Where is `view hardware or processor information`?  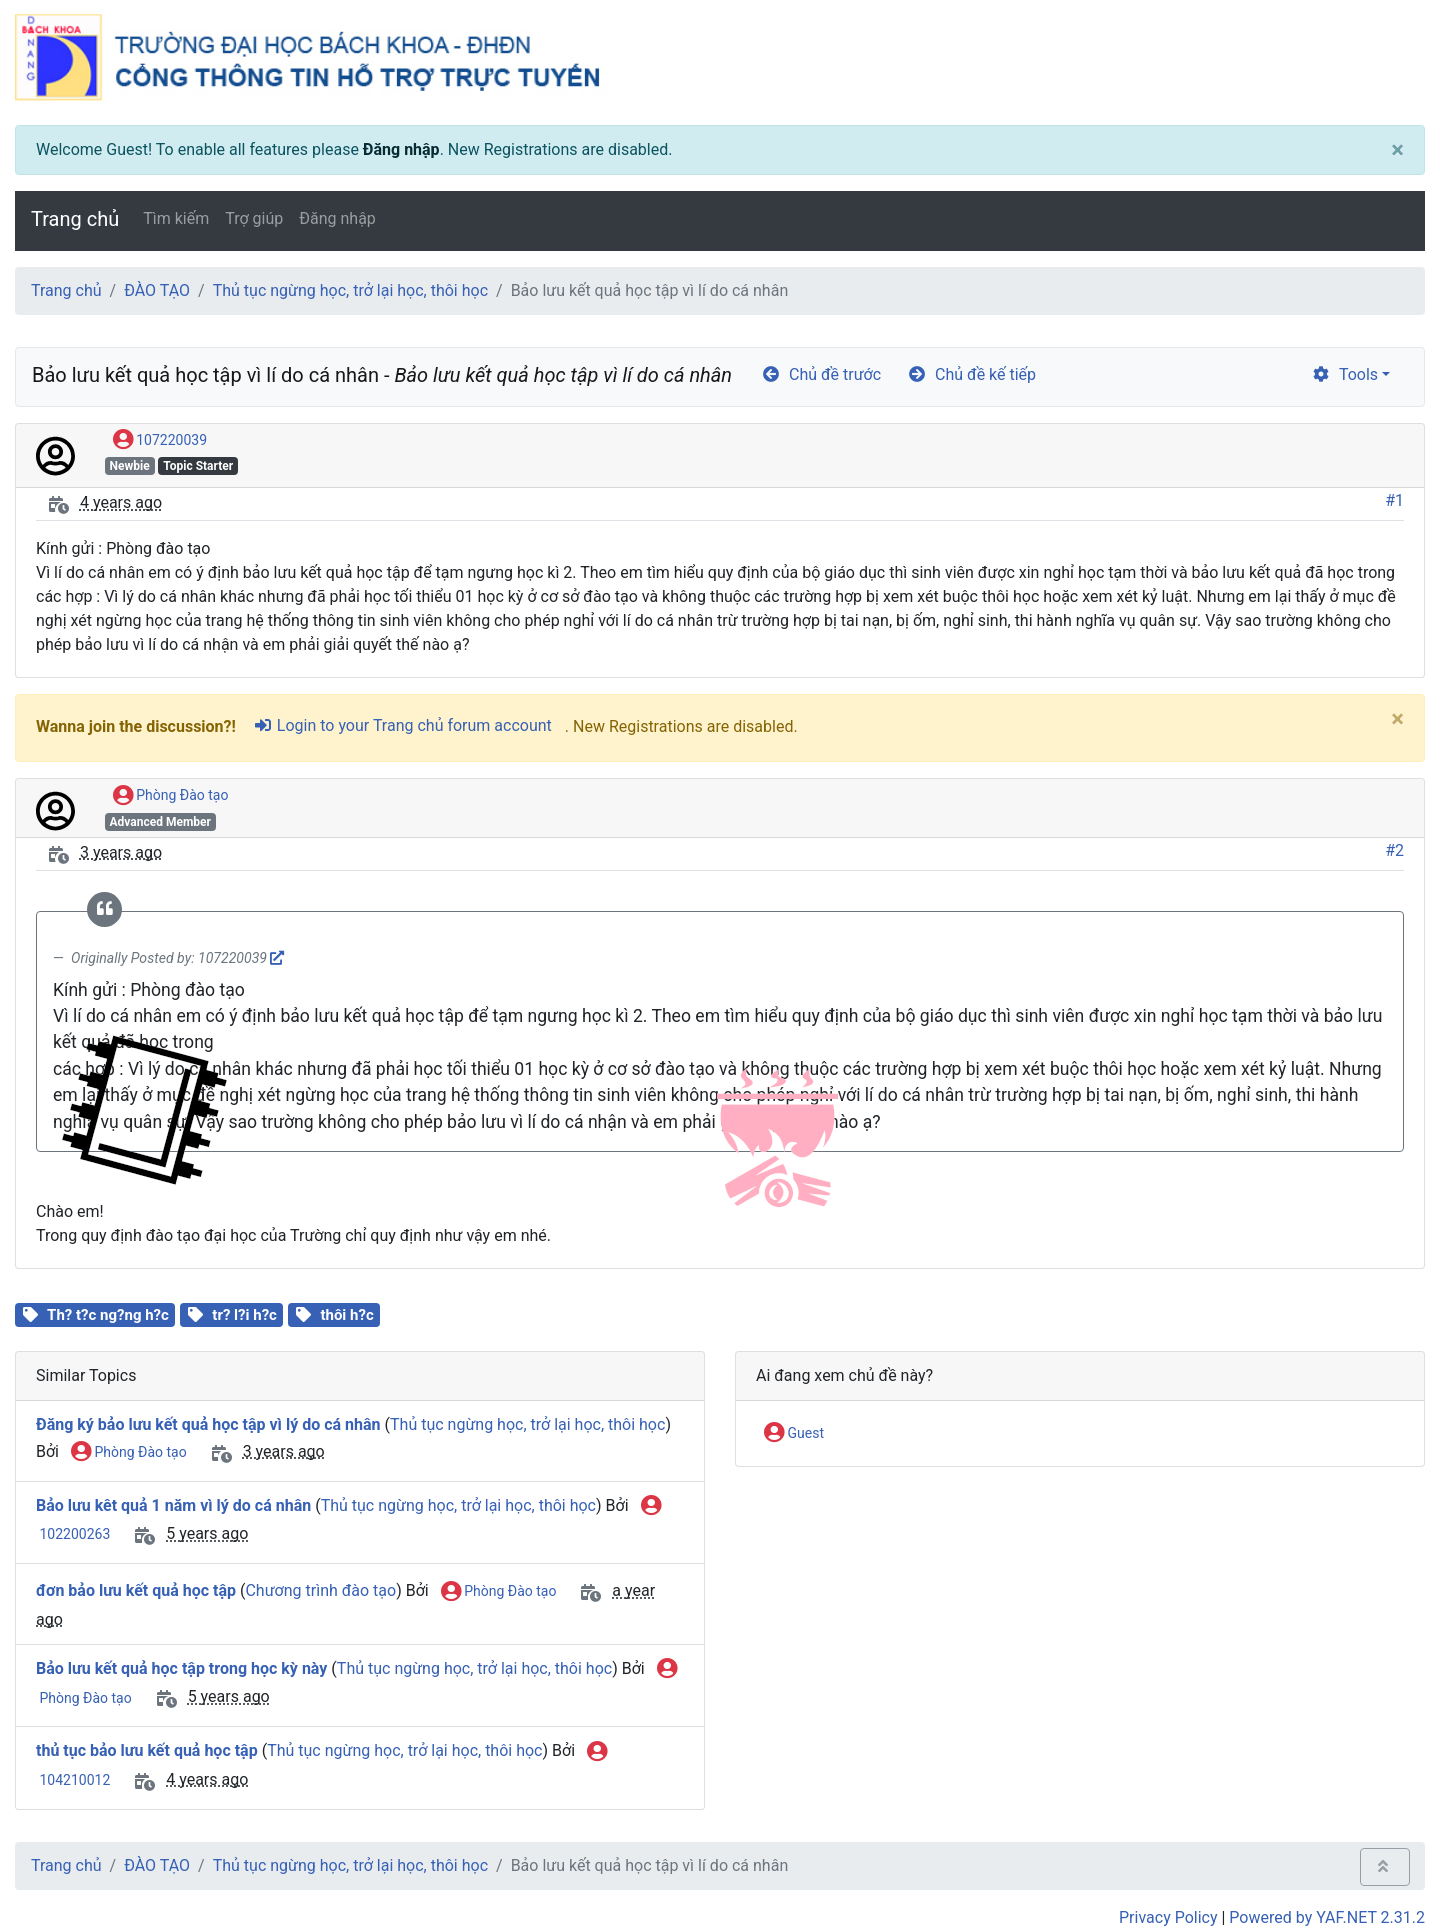
view hardware or processor information is located at coordinates (143, 1111).